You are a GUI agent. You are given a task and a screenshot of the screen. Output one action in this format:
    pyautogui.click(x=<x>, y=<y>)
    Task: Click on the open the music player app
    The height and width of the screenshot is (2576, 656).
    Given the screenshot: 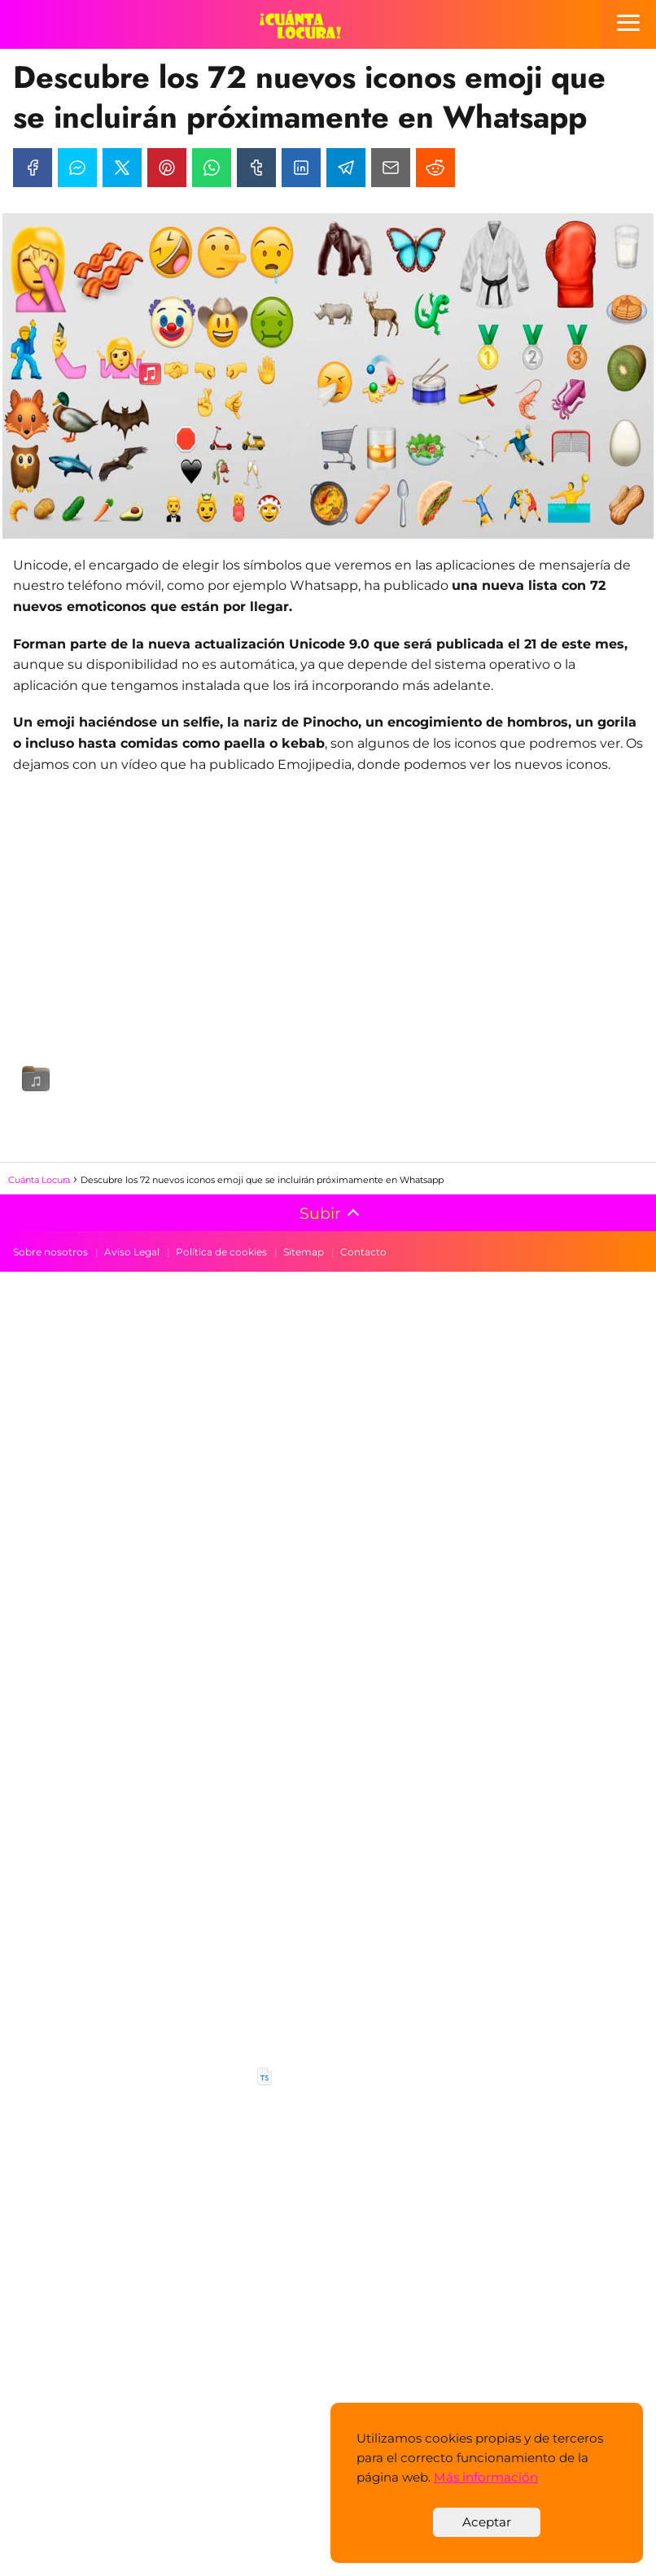 What is the action you would take?
    pyautogui.click(x=150, y=373)
    